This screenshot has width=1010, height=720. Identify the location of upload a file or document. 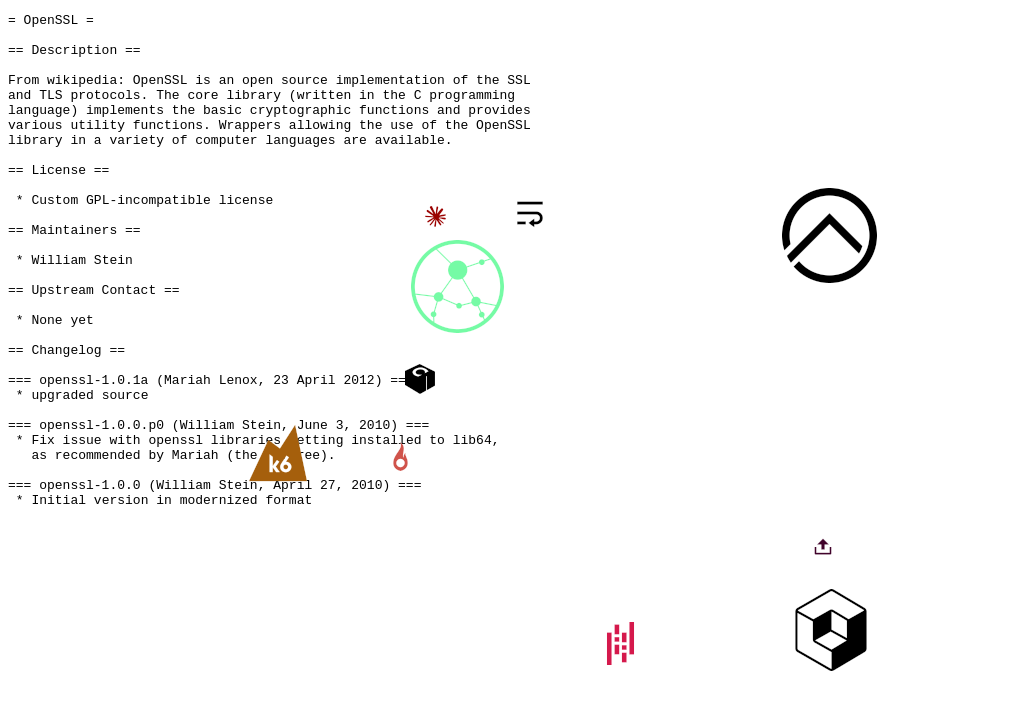
(823, 547).